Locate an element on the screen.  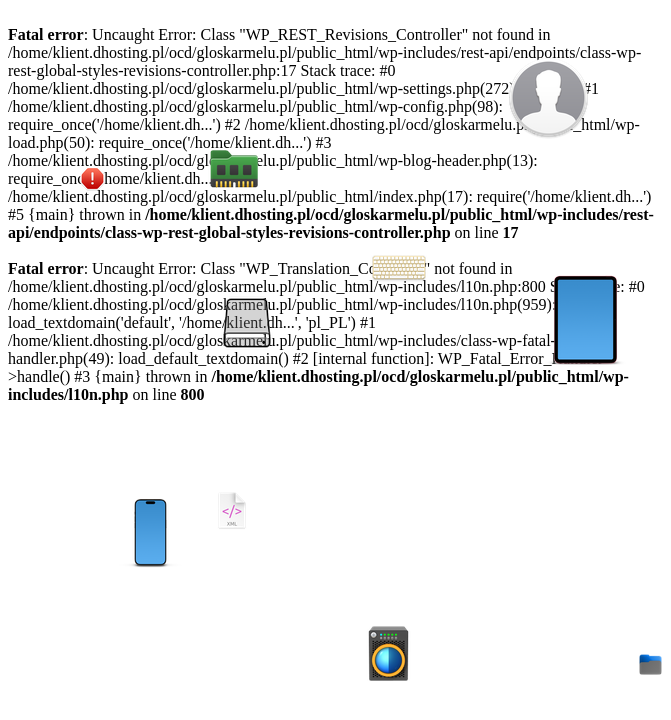
view user accounts is located at coordinates (548, 97).